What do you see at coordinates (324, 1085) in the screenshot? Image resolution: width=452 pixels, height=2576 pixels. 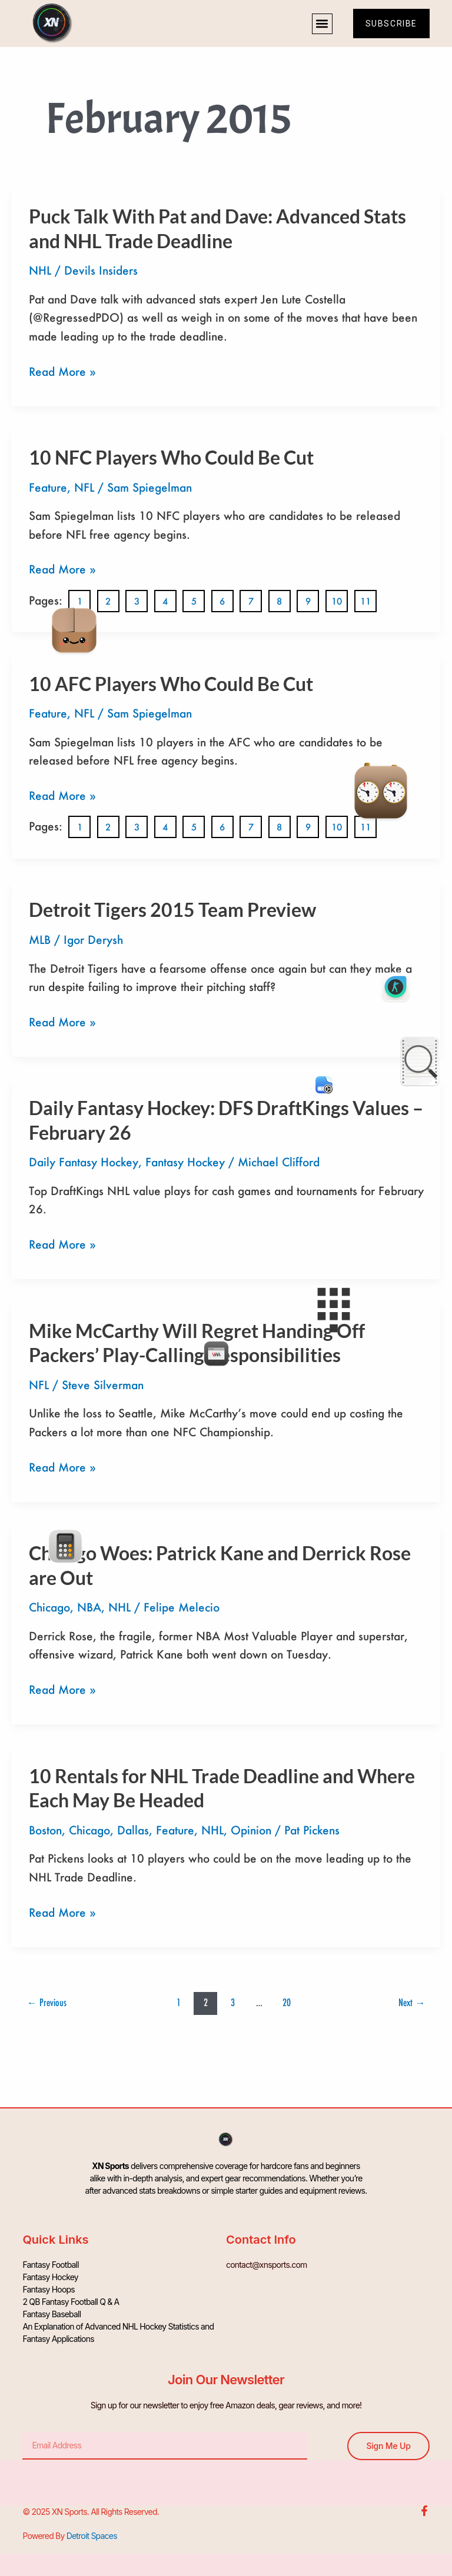 I see `open system profiler application` at bounding box center [324, 1085].